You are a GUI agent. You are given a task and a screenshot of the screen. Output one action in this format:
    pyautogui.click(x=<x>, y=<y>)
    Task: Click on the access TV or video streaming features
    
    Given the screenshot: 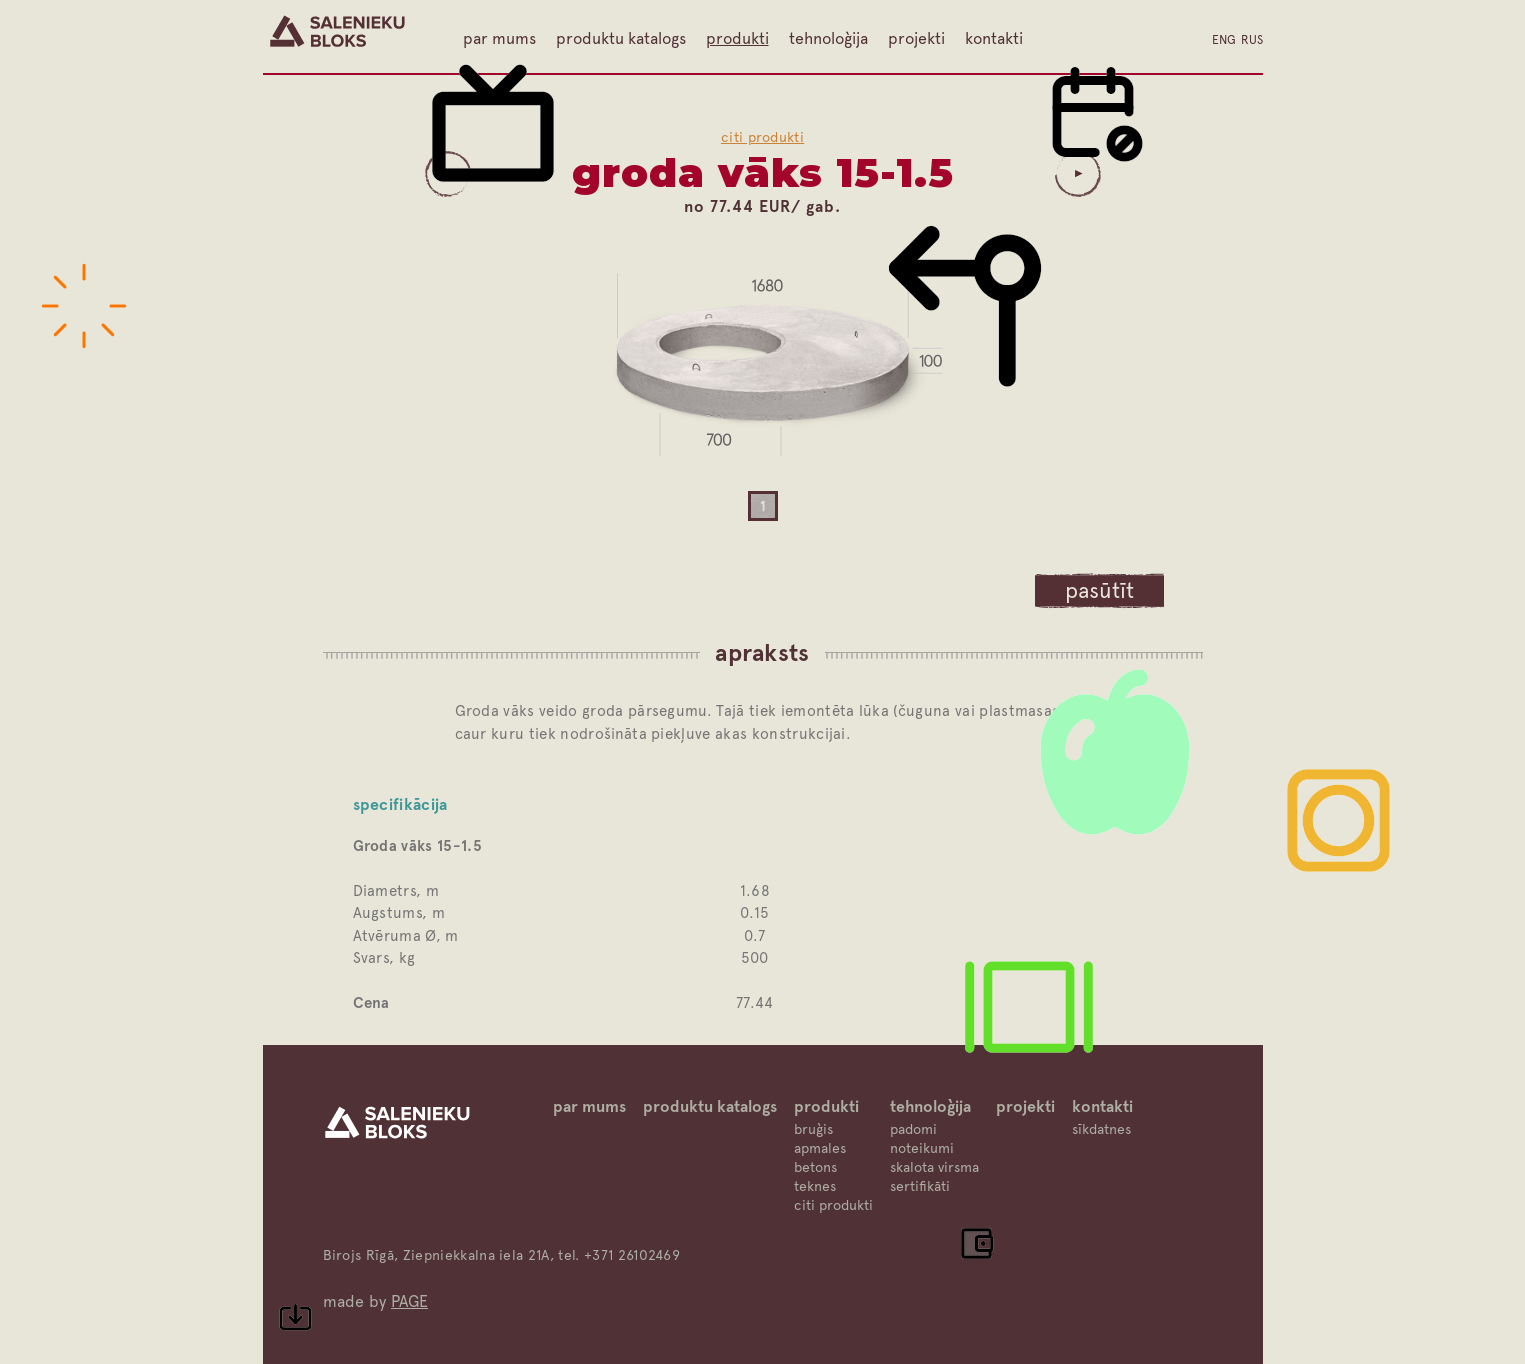 What is the action you would take?
    pyautogui.click(x=493, y=130)
    